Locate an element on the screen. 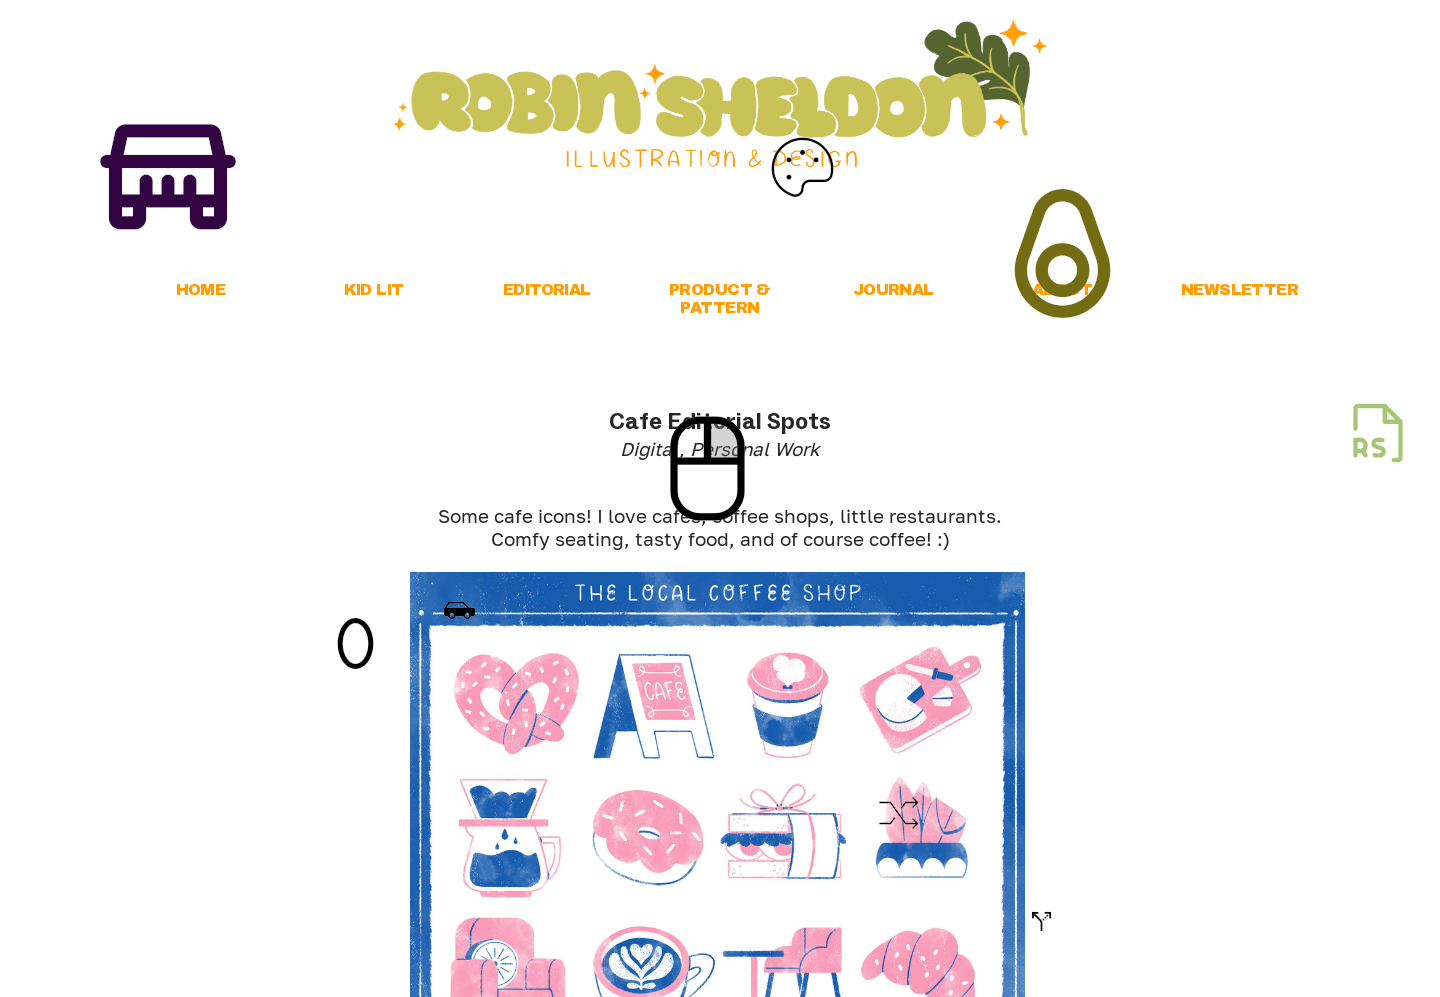 This screenshot has width=1440, height=997. browse healthy food or recipe options is located at coordinates (1062, 253).